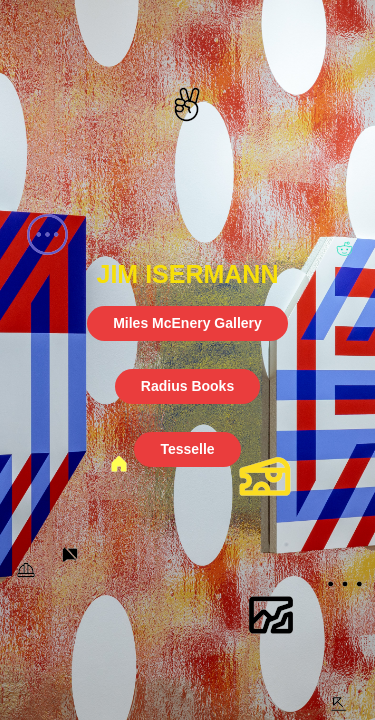  Describe the element at coordinates (70, 554) in the screenshot. I see `mute or disable chat notifications` at that location.